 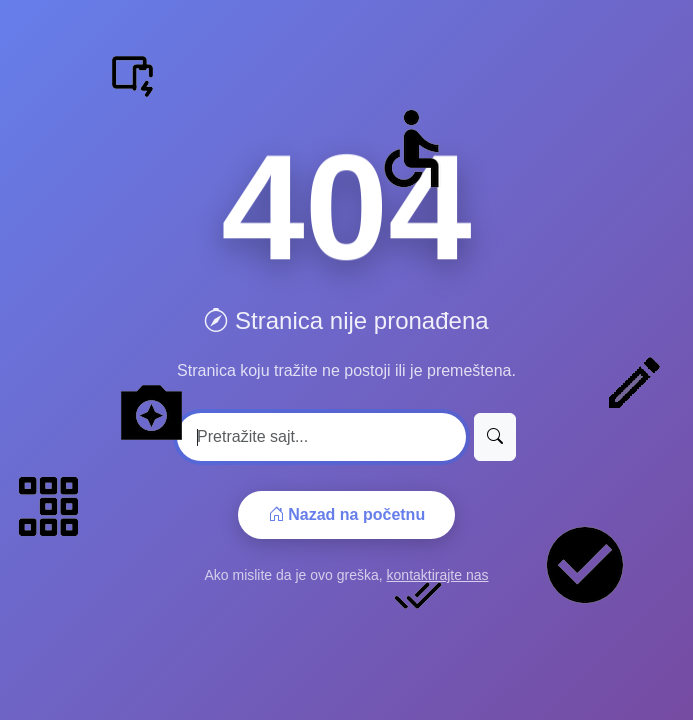 What do you see at coordinates (634, 382) in the screenshot?
I see `edit or modify content` at bounding box center [634, 382].